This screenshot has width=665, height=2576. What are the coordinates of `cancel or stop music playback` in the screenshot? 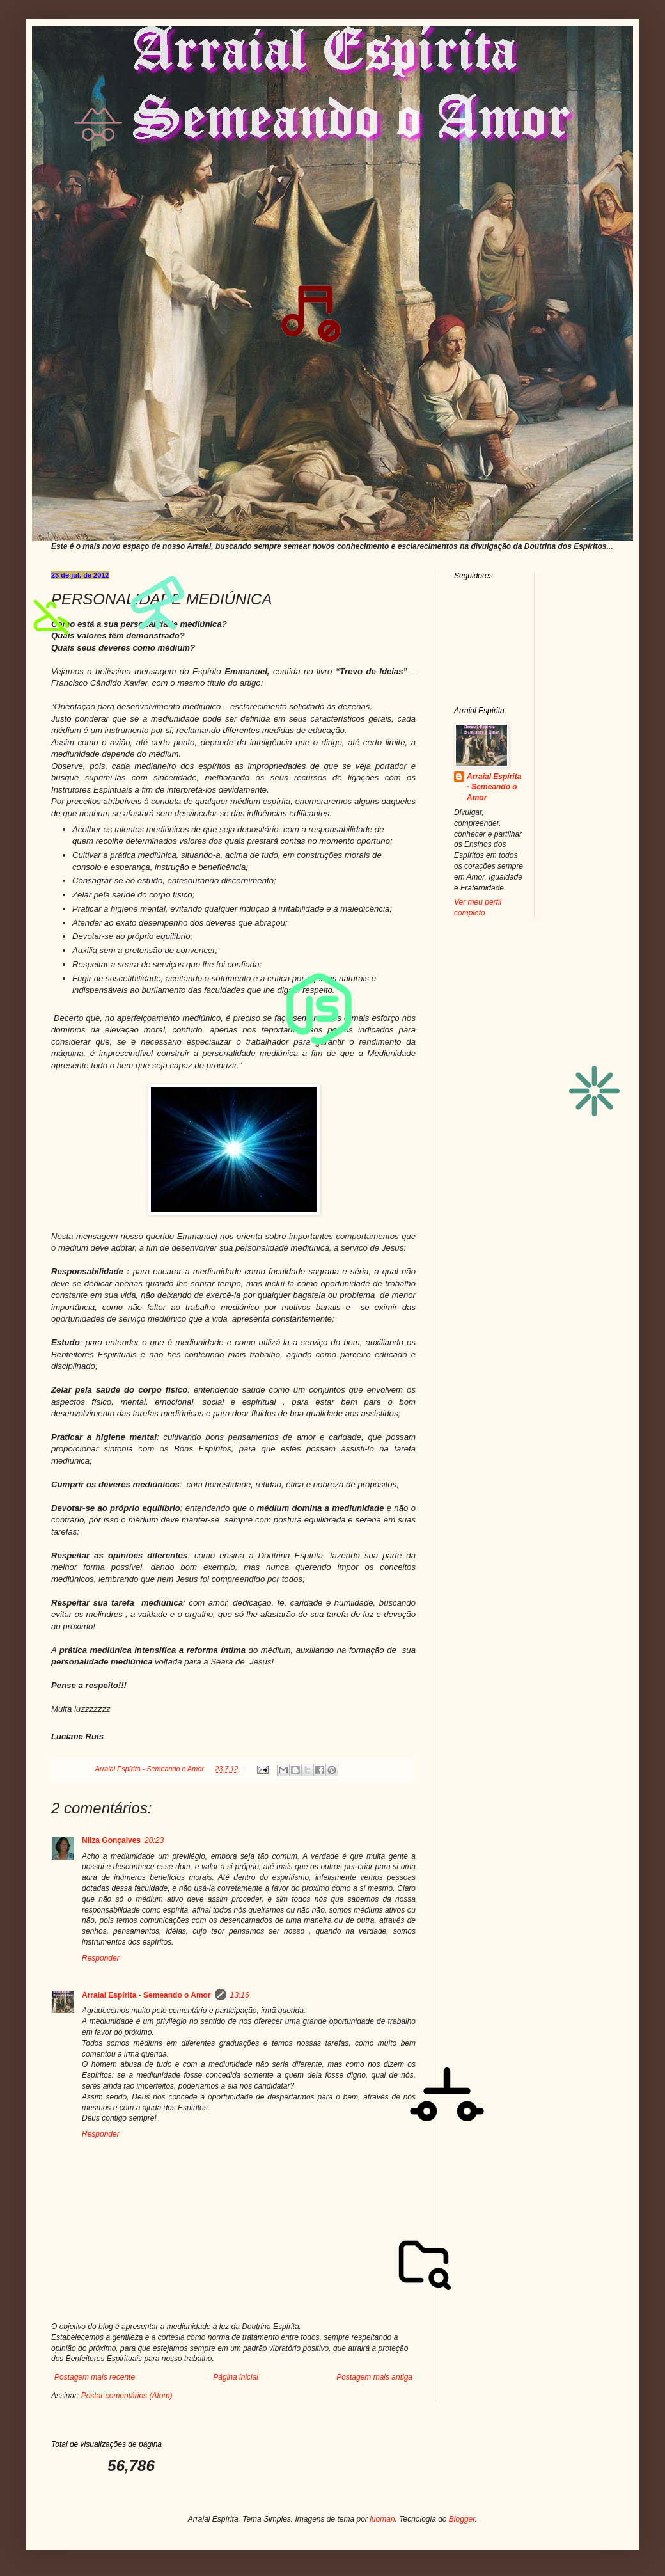 It's located at (309, 311).